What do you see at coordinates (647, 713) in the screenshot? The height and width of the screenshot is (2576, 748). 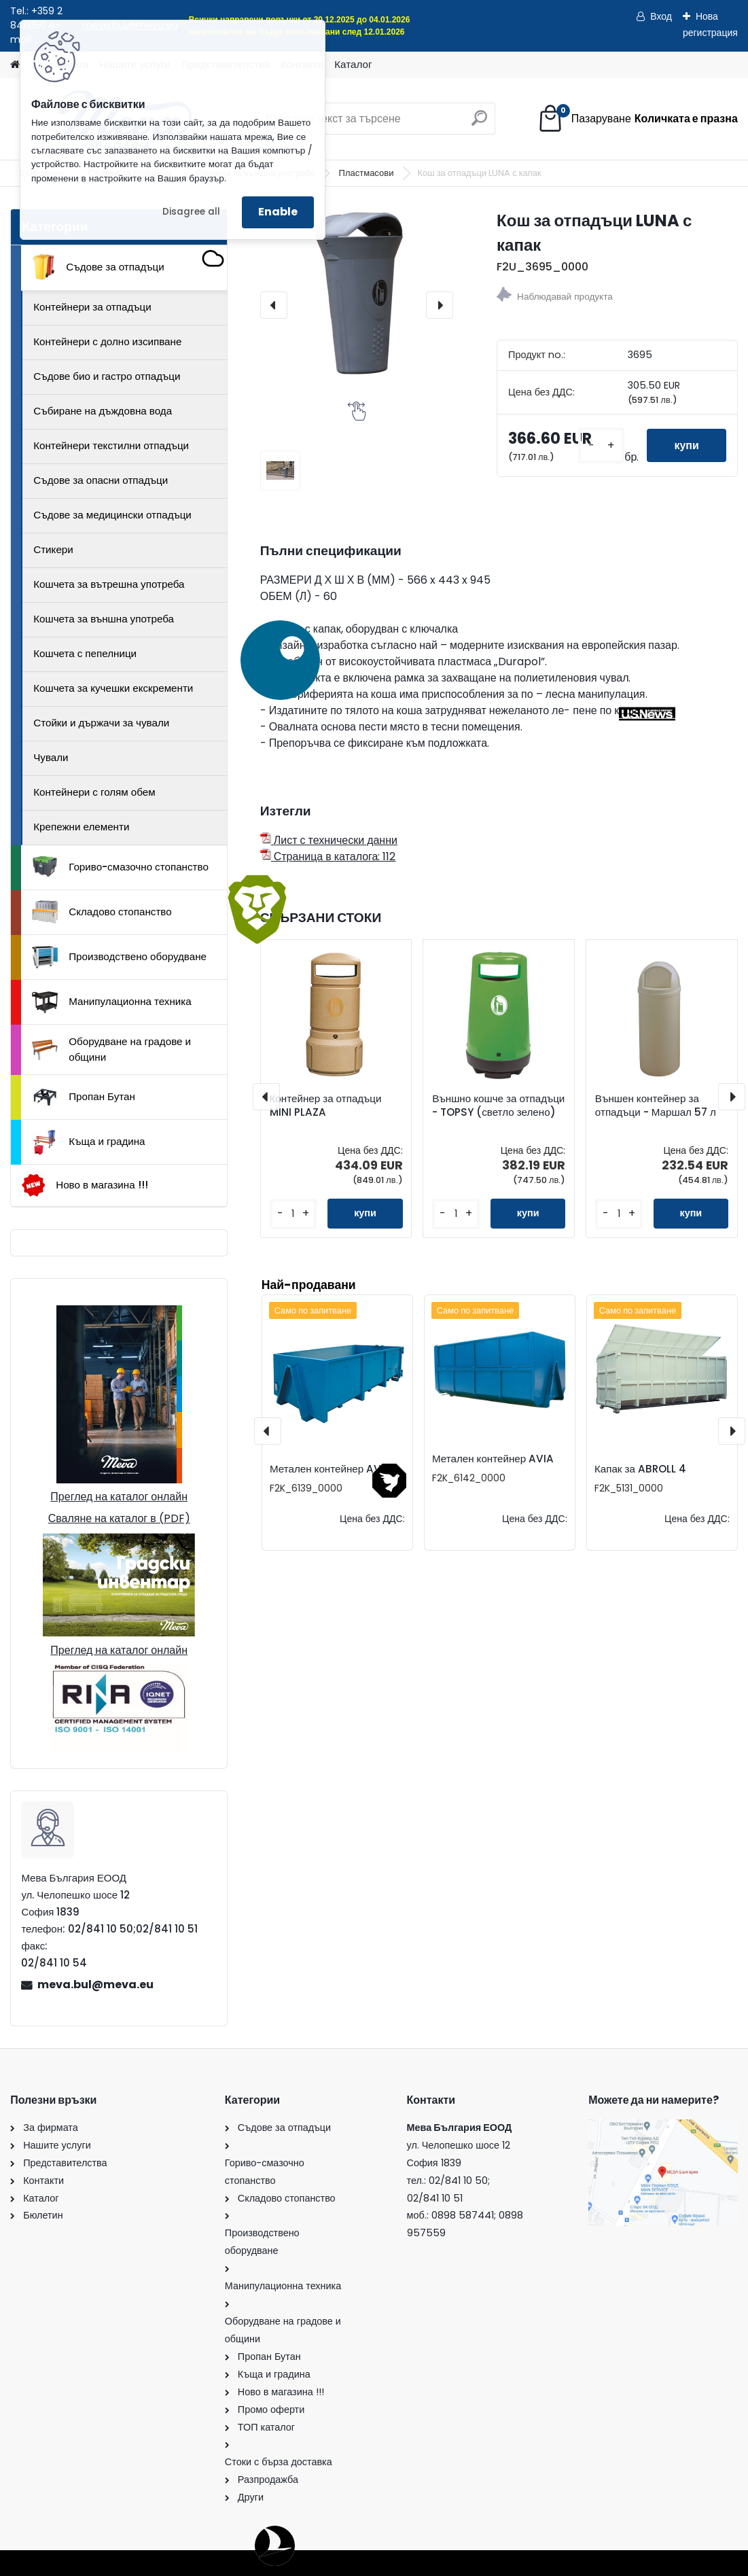 I see `visit U.S. News & World Report website` at bounding box center [647, 713].